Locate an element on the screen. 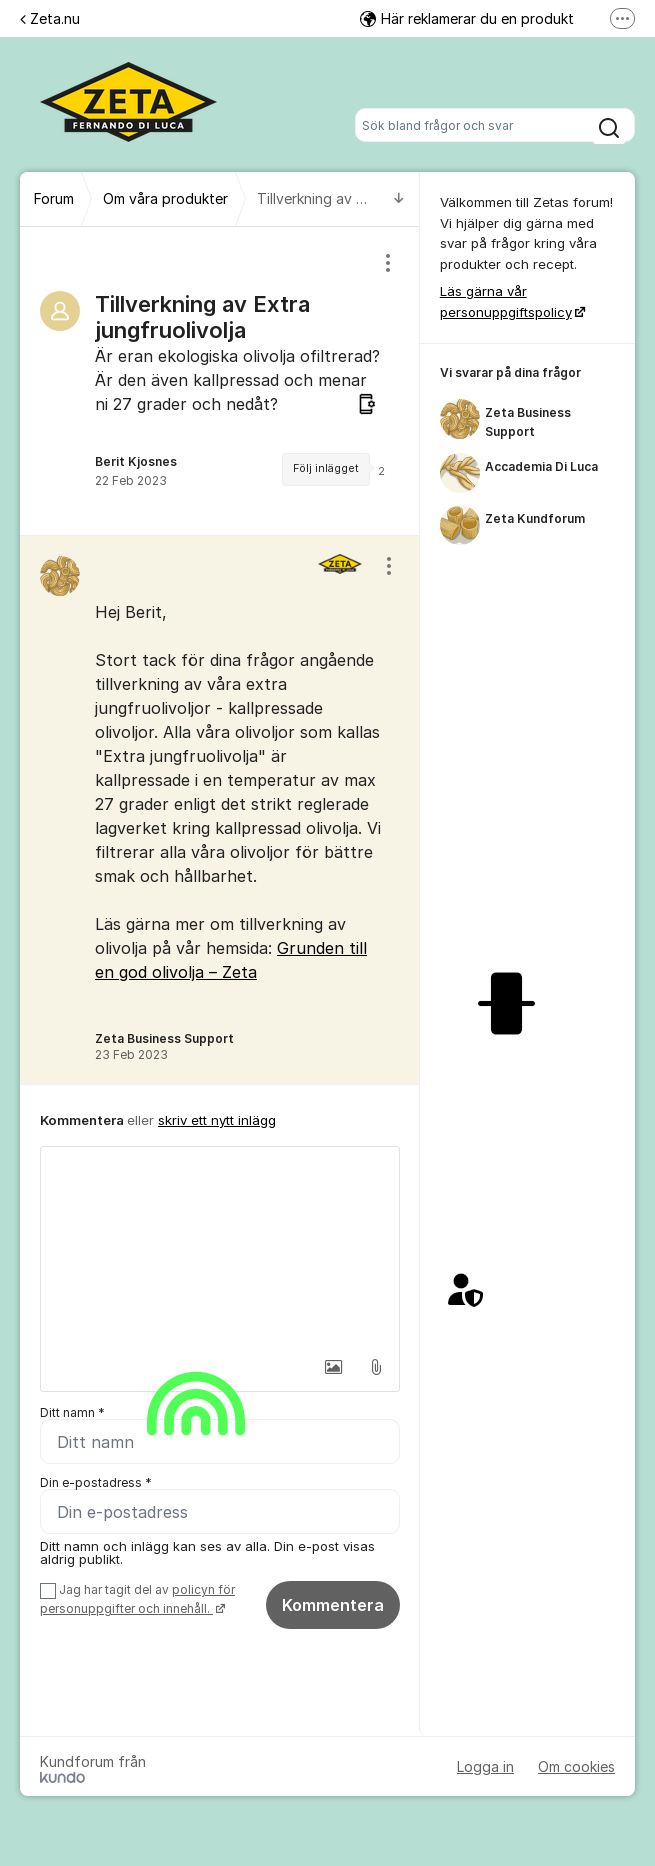  access user privacy and security settings is located at coordinates (465, 1289).